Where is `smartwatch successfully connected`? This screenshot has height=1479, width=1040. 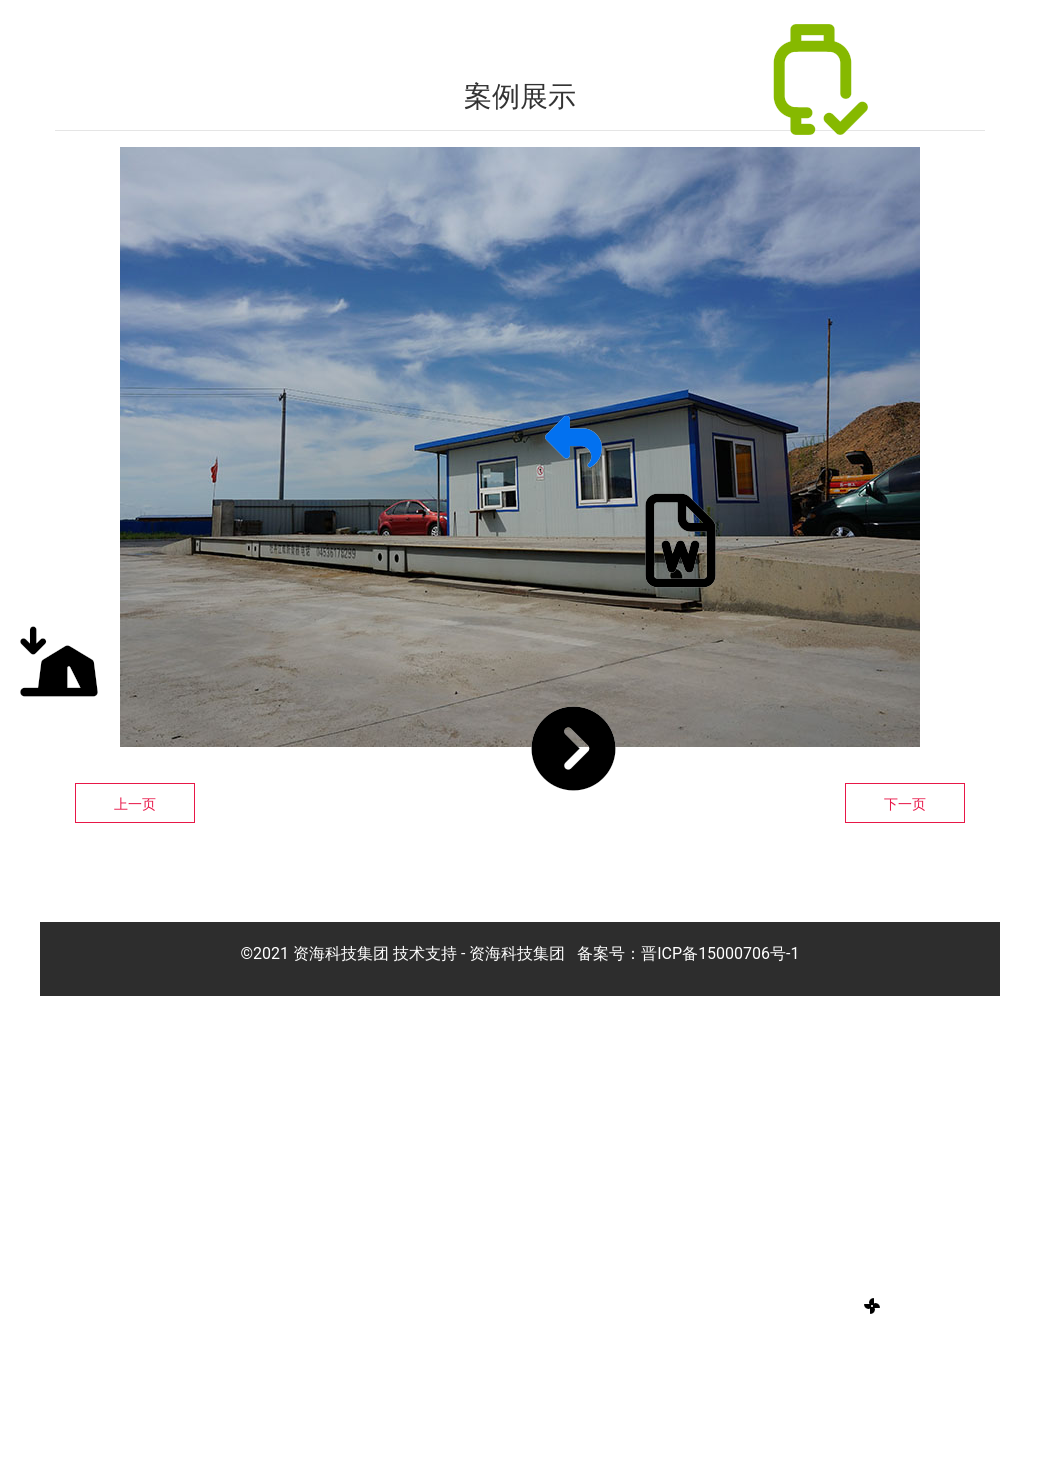
smartwatch successfully connected is located at coordinates (812, 79).